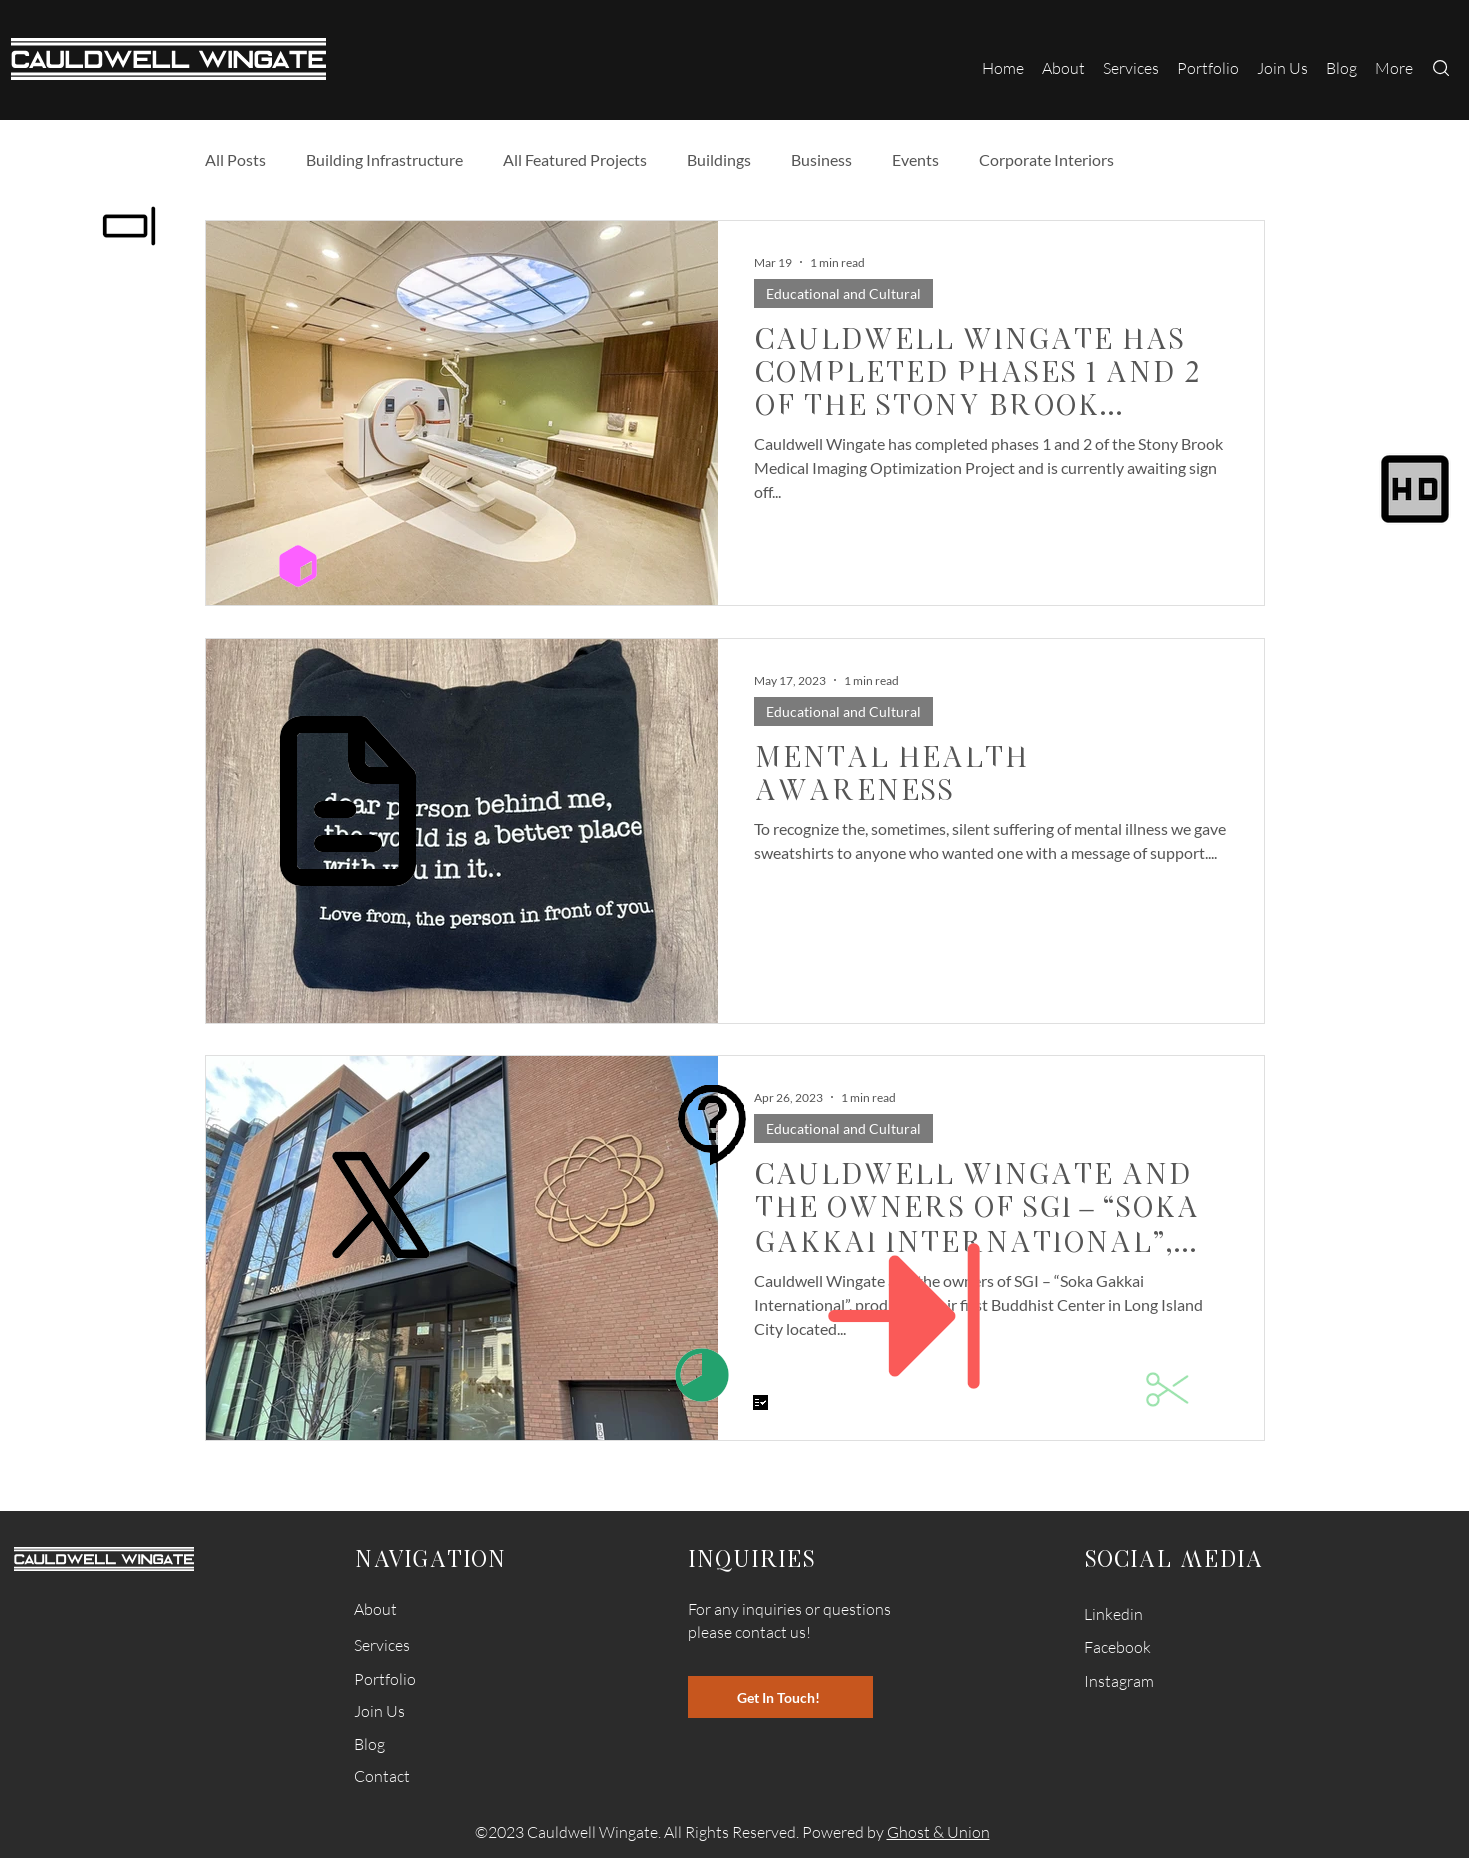 Image resolution: width=1469 pixels, height=1858 pixels. What do you see at coordinates (760, 1402) in the screenshot?
I see `verify or review checklist items` at bounding box center [760, 1402].